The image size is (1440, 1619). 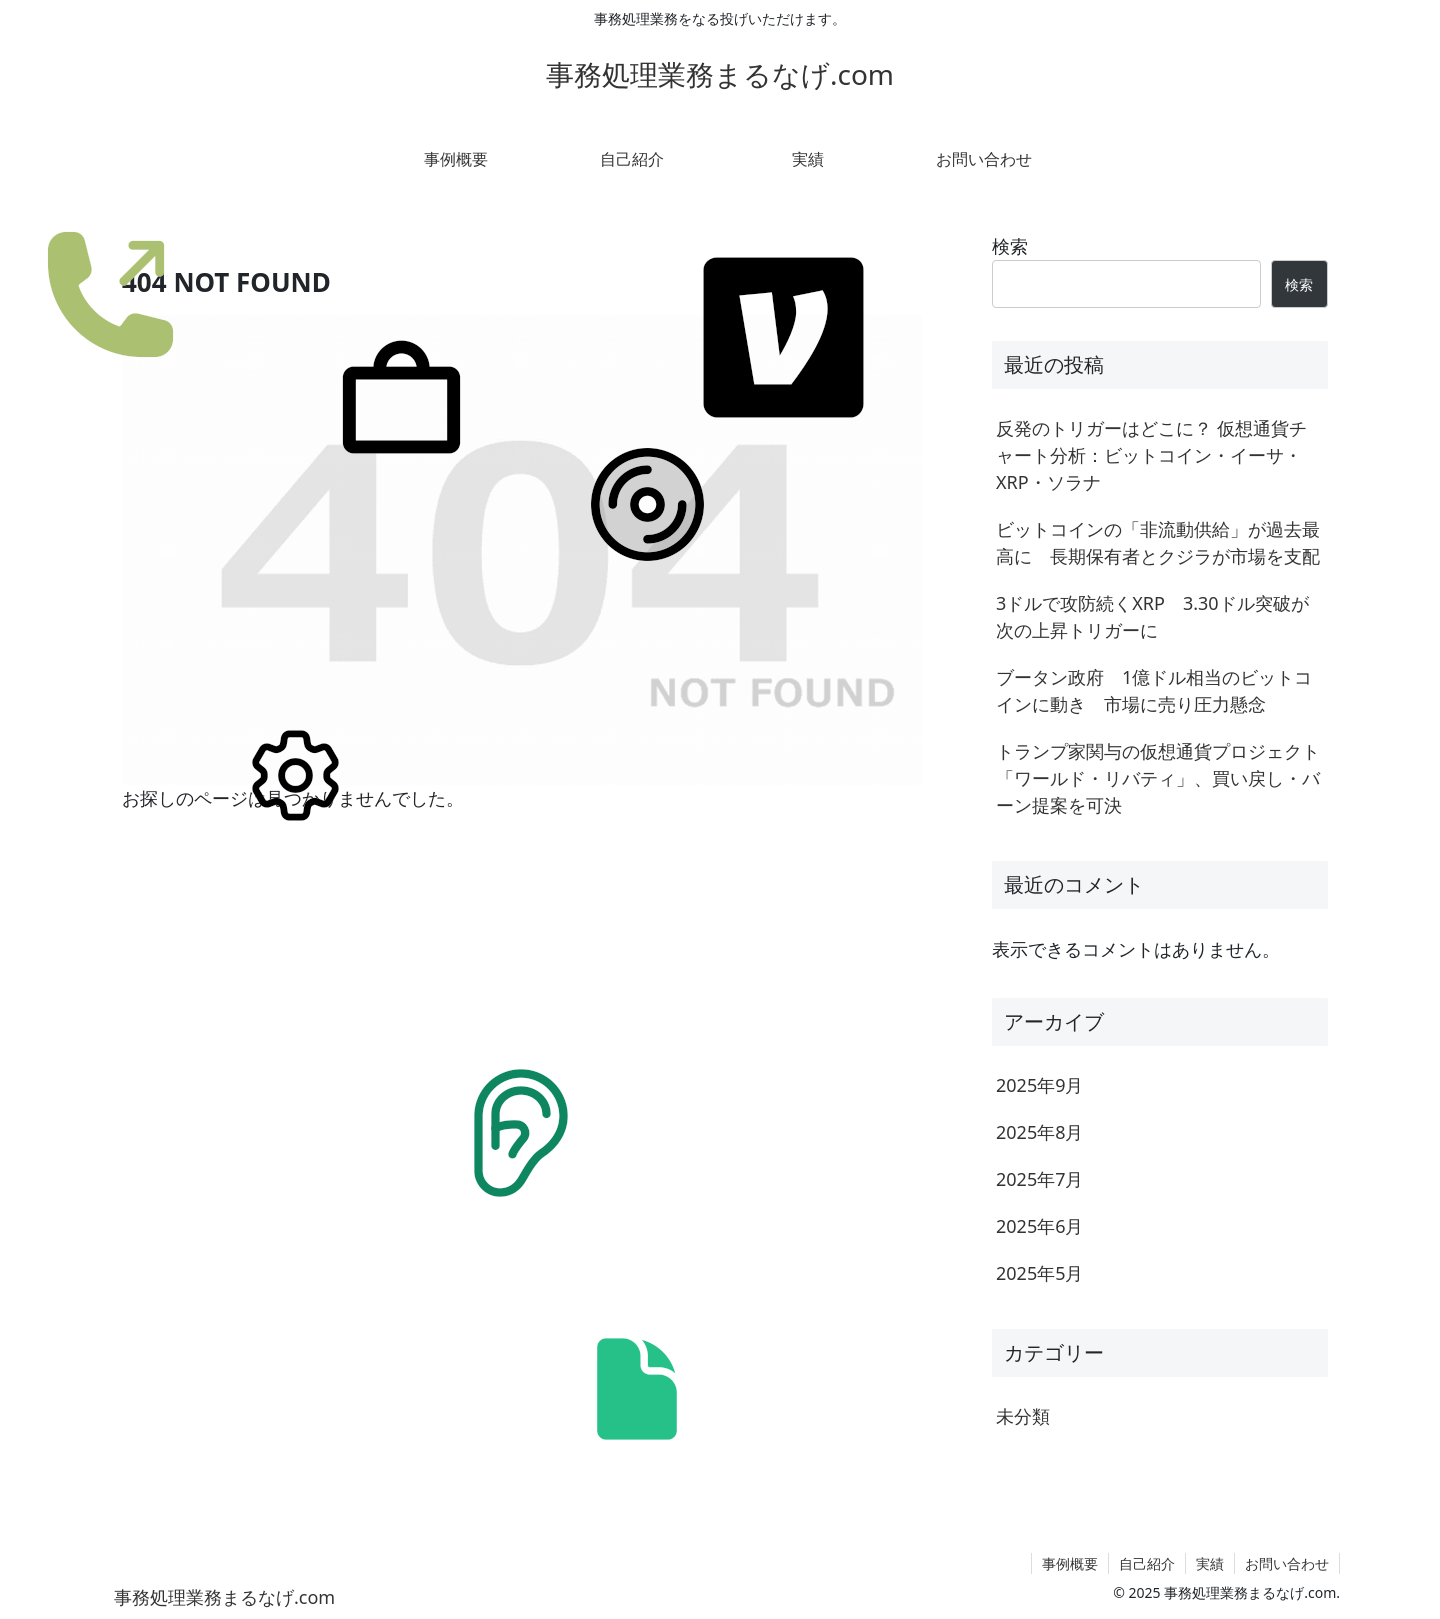 I want to click on view your shopping bag, so click(x=401, y=403).